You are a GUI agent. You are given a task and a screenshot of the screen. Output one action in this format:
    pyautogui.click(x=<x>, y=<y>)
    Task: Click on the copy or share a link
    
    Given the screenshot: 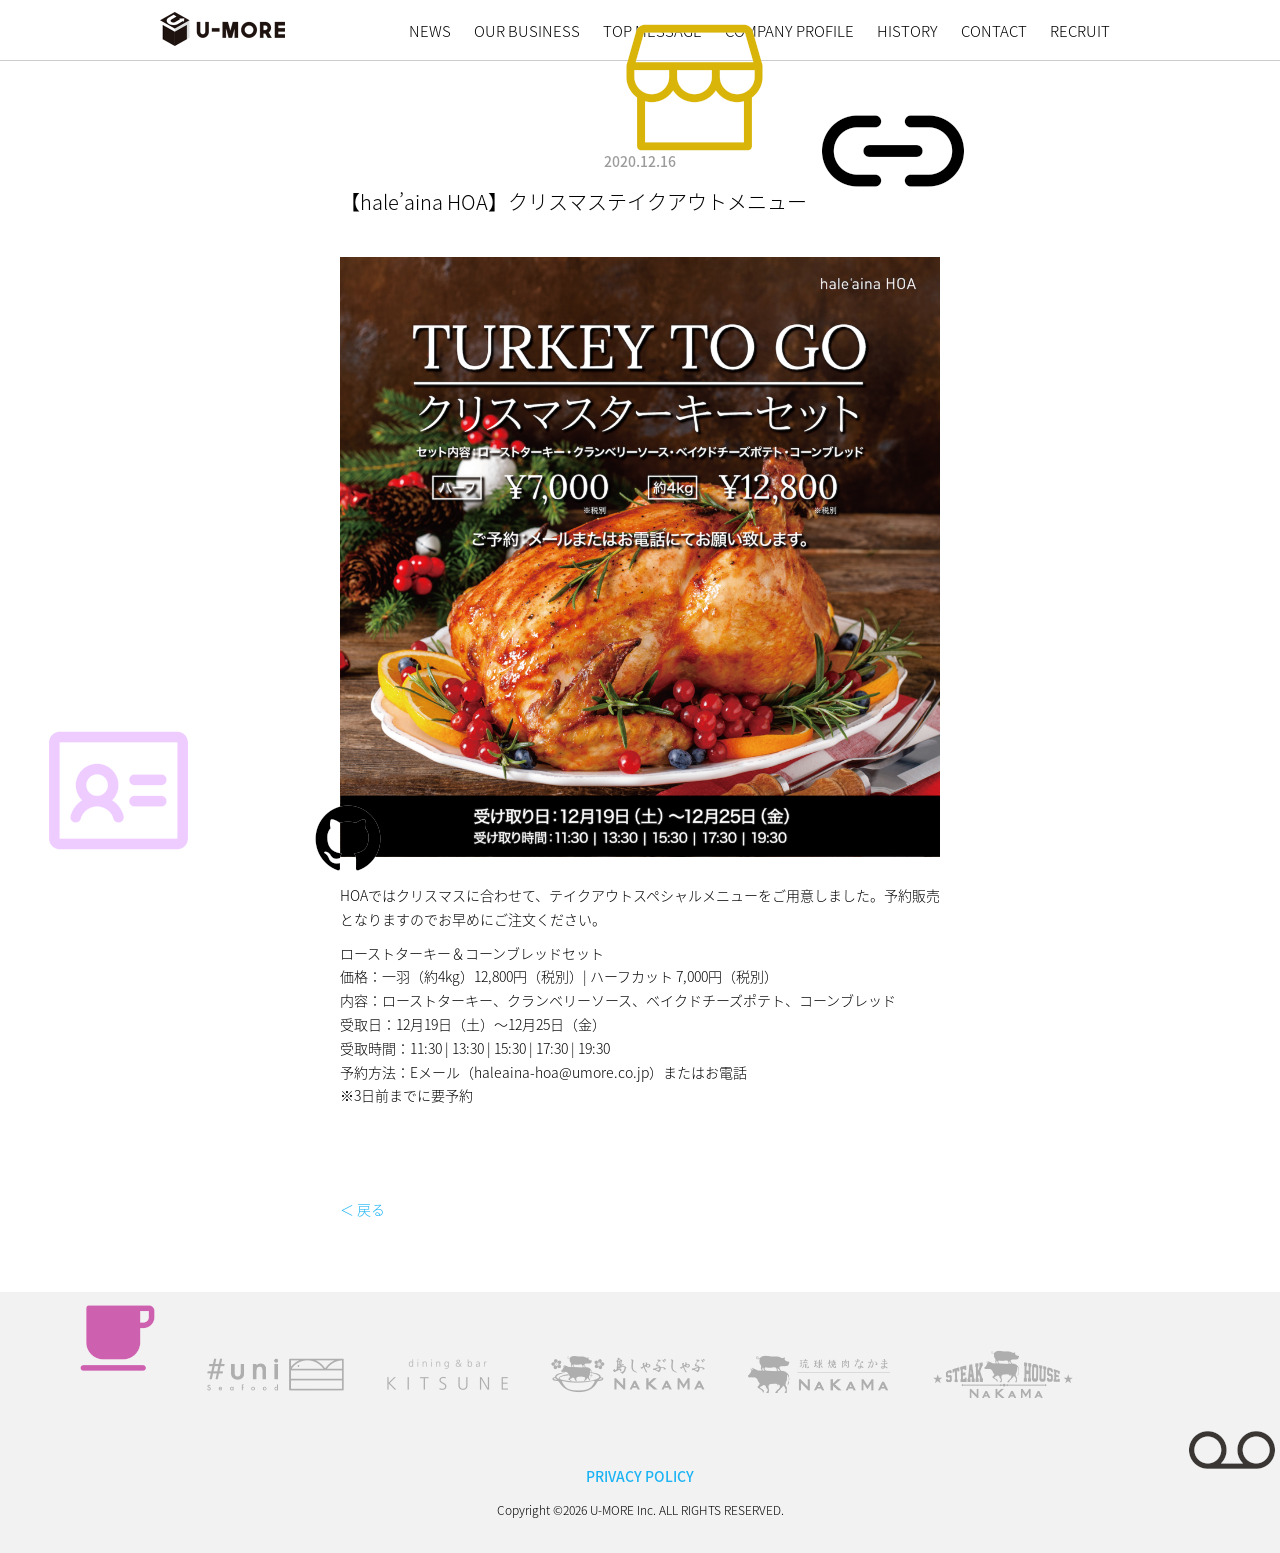 What is the action you would take?
    pyautogui.click(x=893, y=151)
    